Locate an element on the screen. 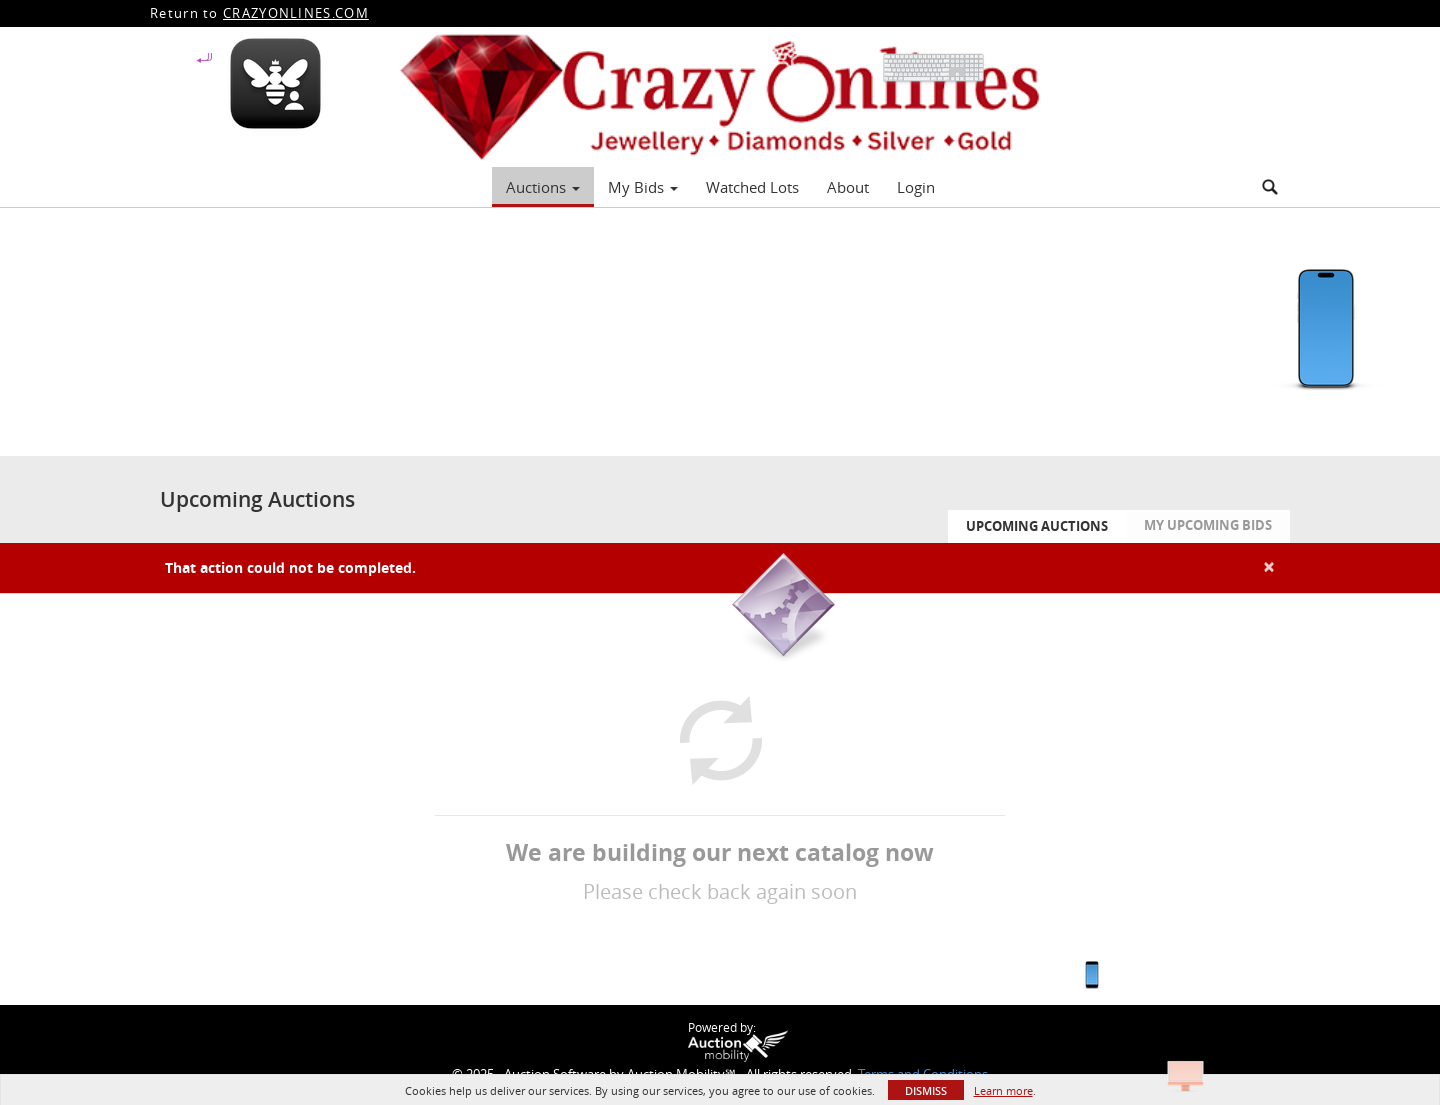 The image size is (1440, 1105). represents an iMac device in system settings is located at coordinates (1185, 1075).